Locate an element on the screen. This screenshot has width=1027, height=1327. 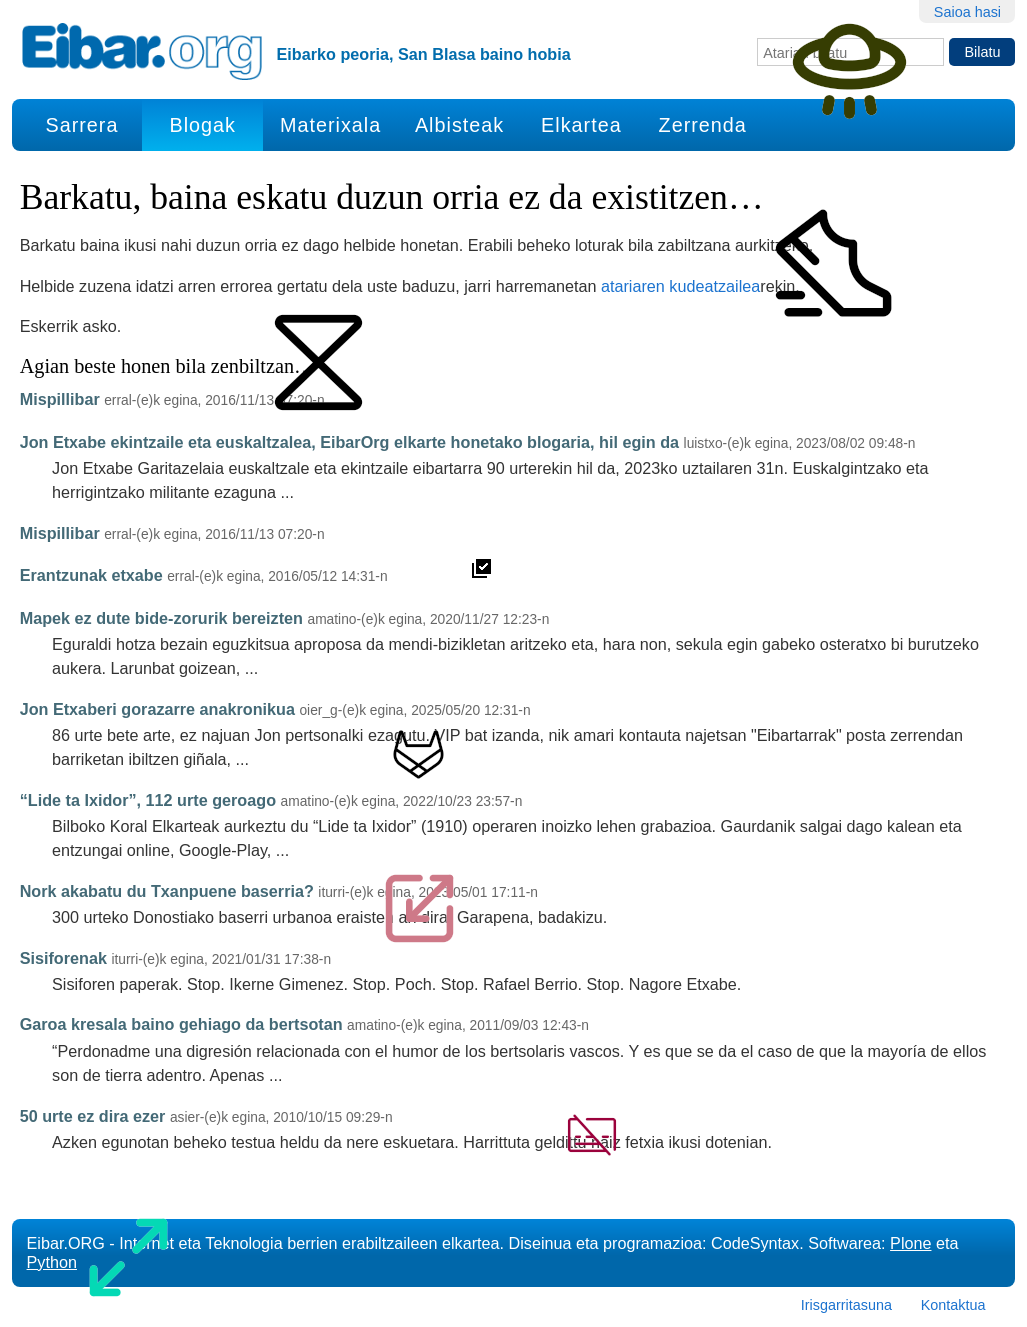
access sci-fi or space-themed content is located at coordinates (849, 69).